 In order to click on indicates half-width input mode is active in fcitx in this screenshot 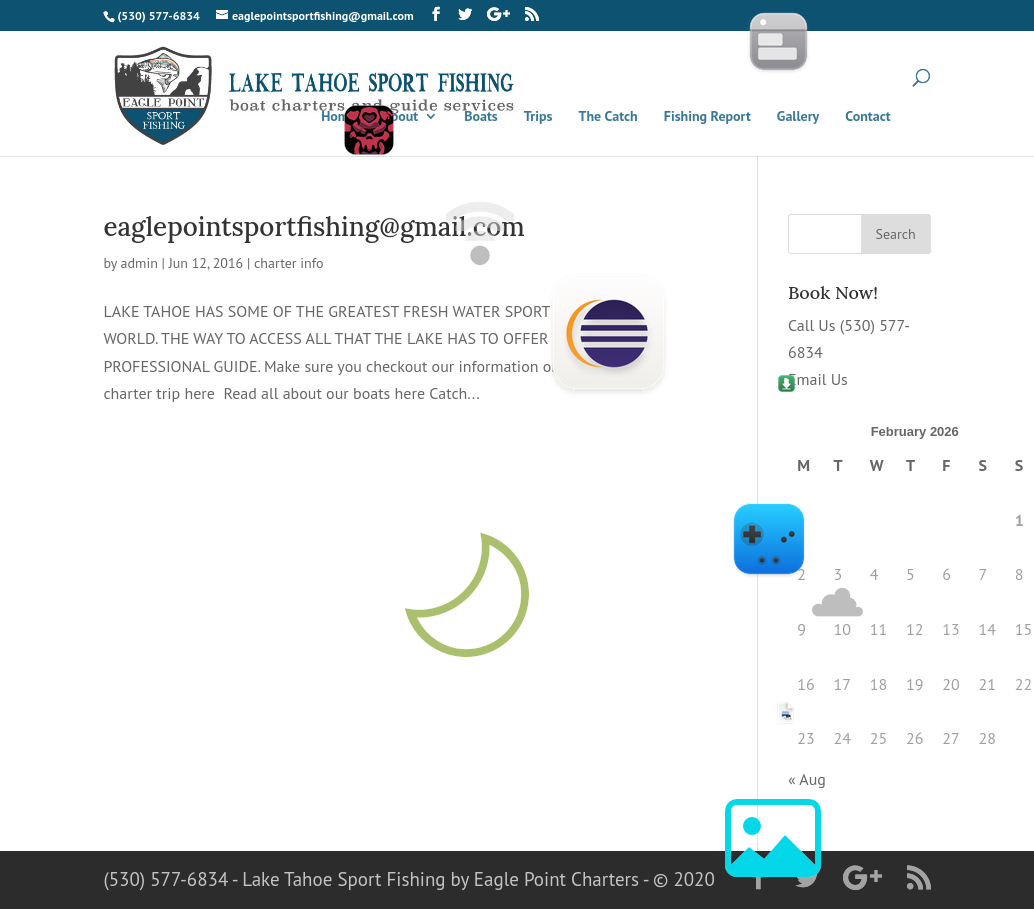, I will do `click(466, 594)`.